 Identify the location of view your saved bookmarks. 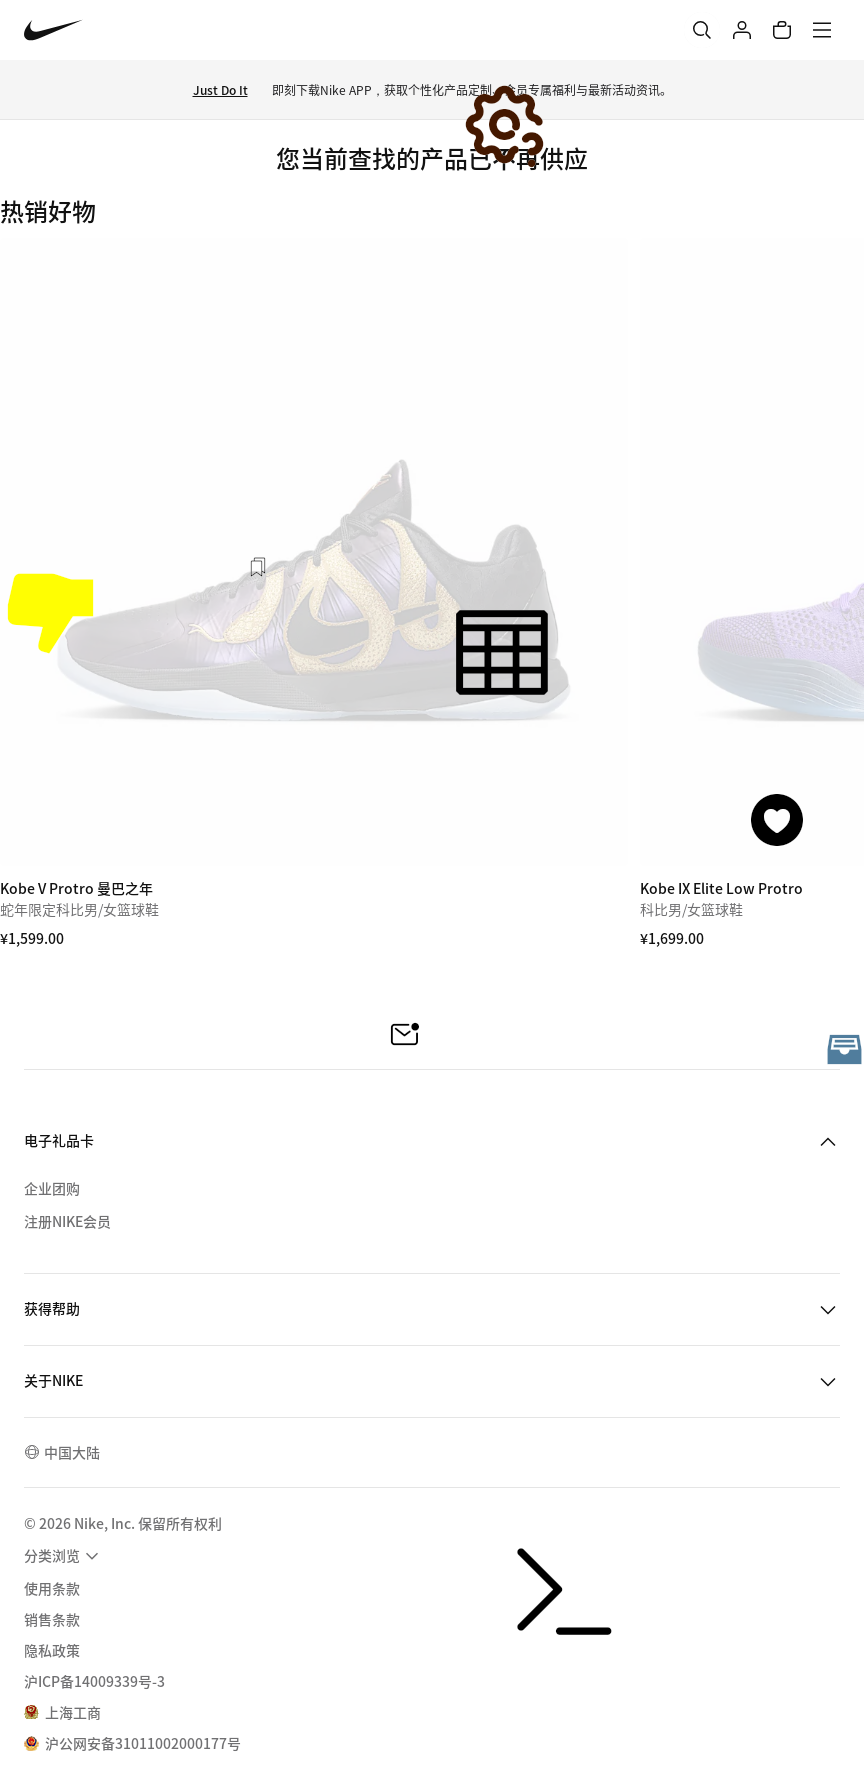
(258, 567).